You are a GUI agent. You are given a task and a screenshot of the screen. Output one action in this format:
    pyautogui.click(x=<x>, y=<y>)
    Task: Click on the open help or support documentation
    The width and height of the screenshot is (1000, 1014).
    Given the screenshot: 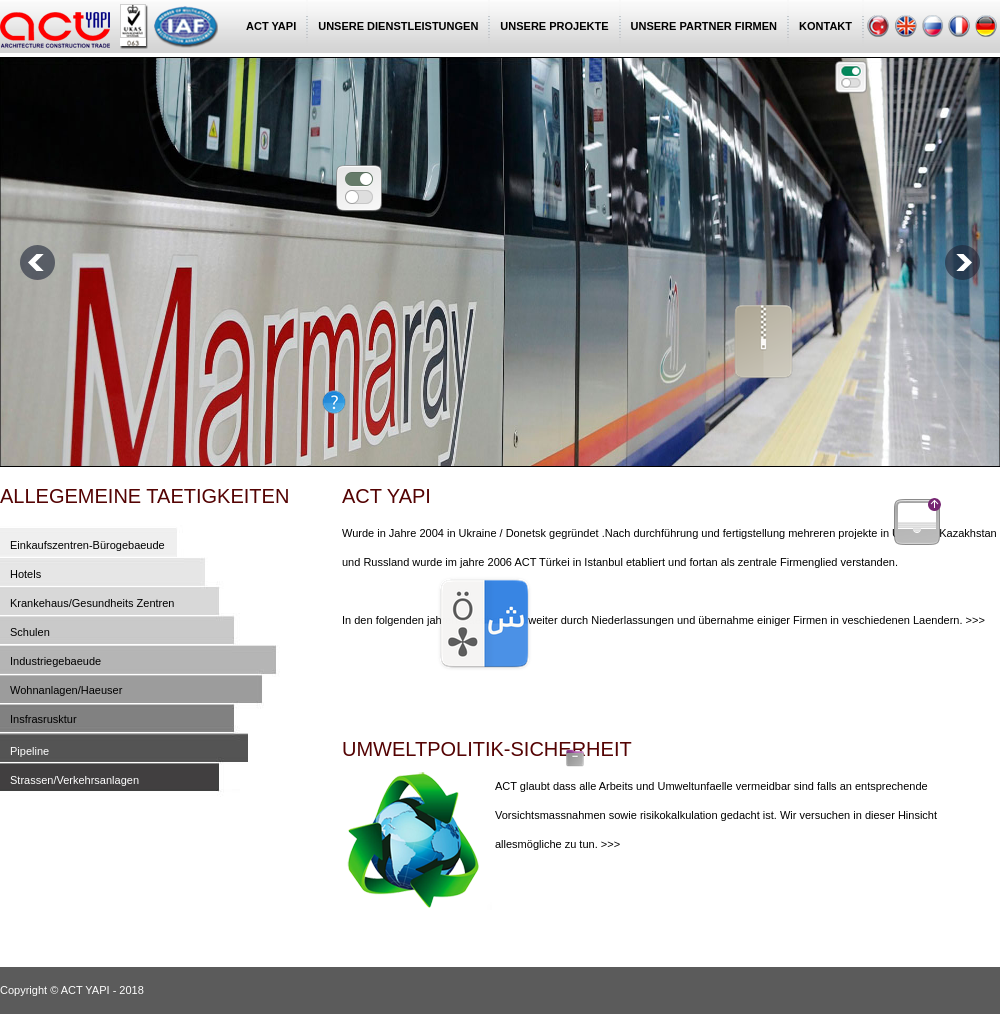 What is the action you would take?
    pyautogui.click(x=334, y=402)
    